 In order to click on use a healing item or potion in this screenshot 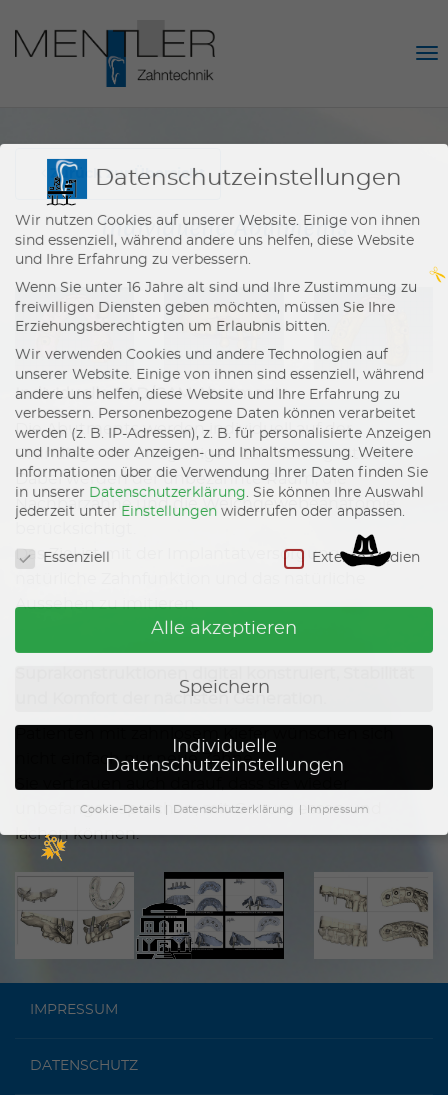, I will do `click(53, 847)`.